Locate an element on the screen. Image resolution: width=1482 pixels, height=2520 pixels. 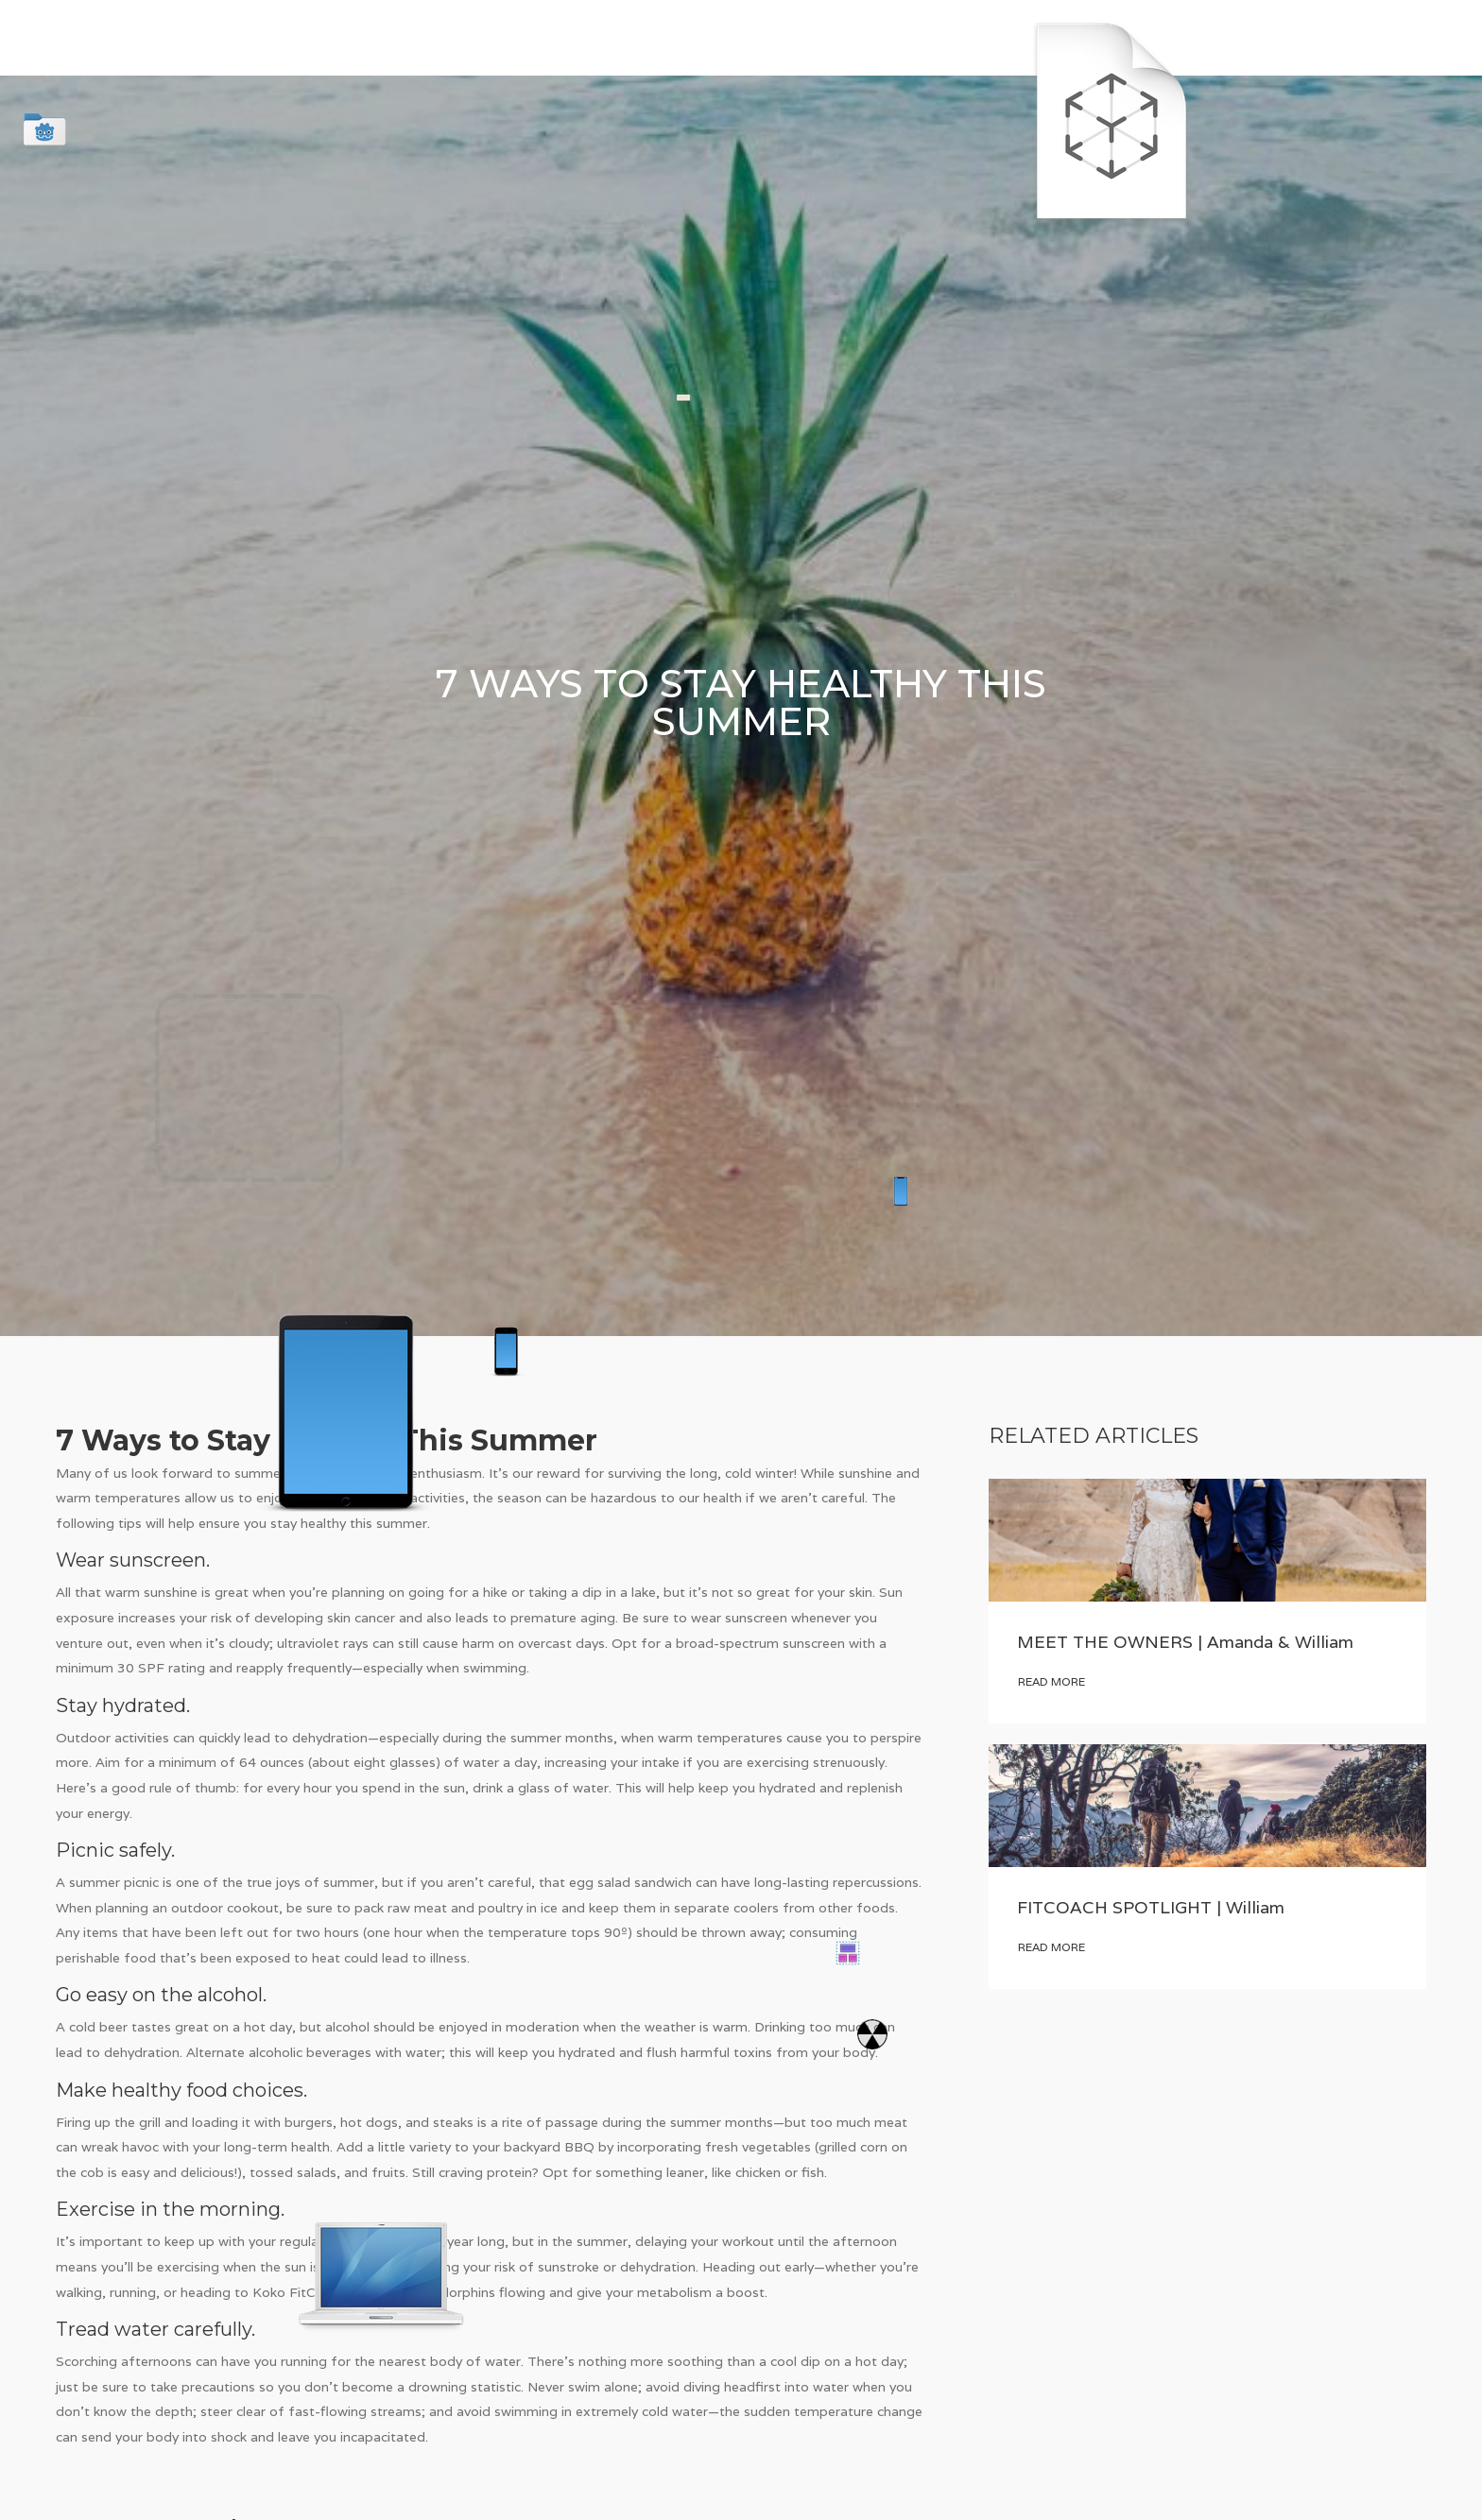
access the burn folder to prepare files for disc burning is located at coordinates (872, 2034).